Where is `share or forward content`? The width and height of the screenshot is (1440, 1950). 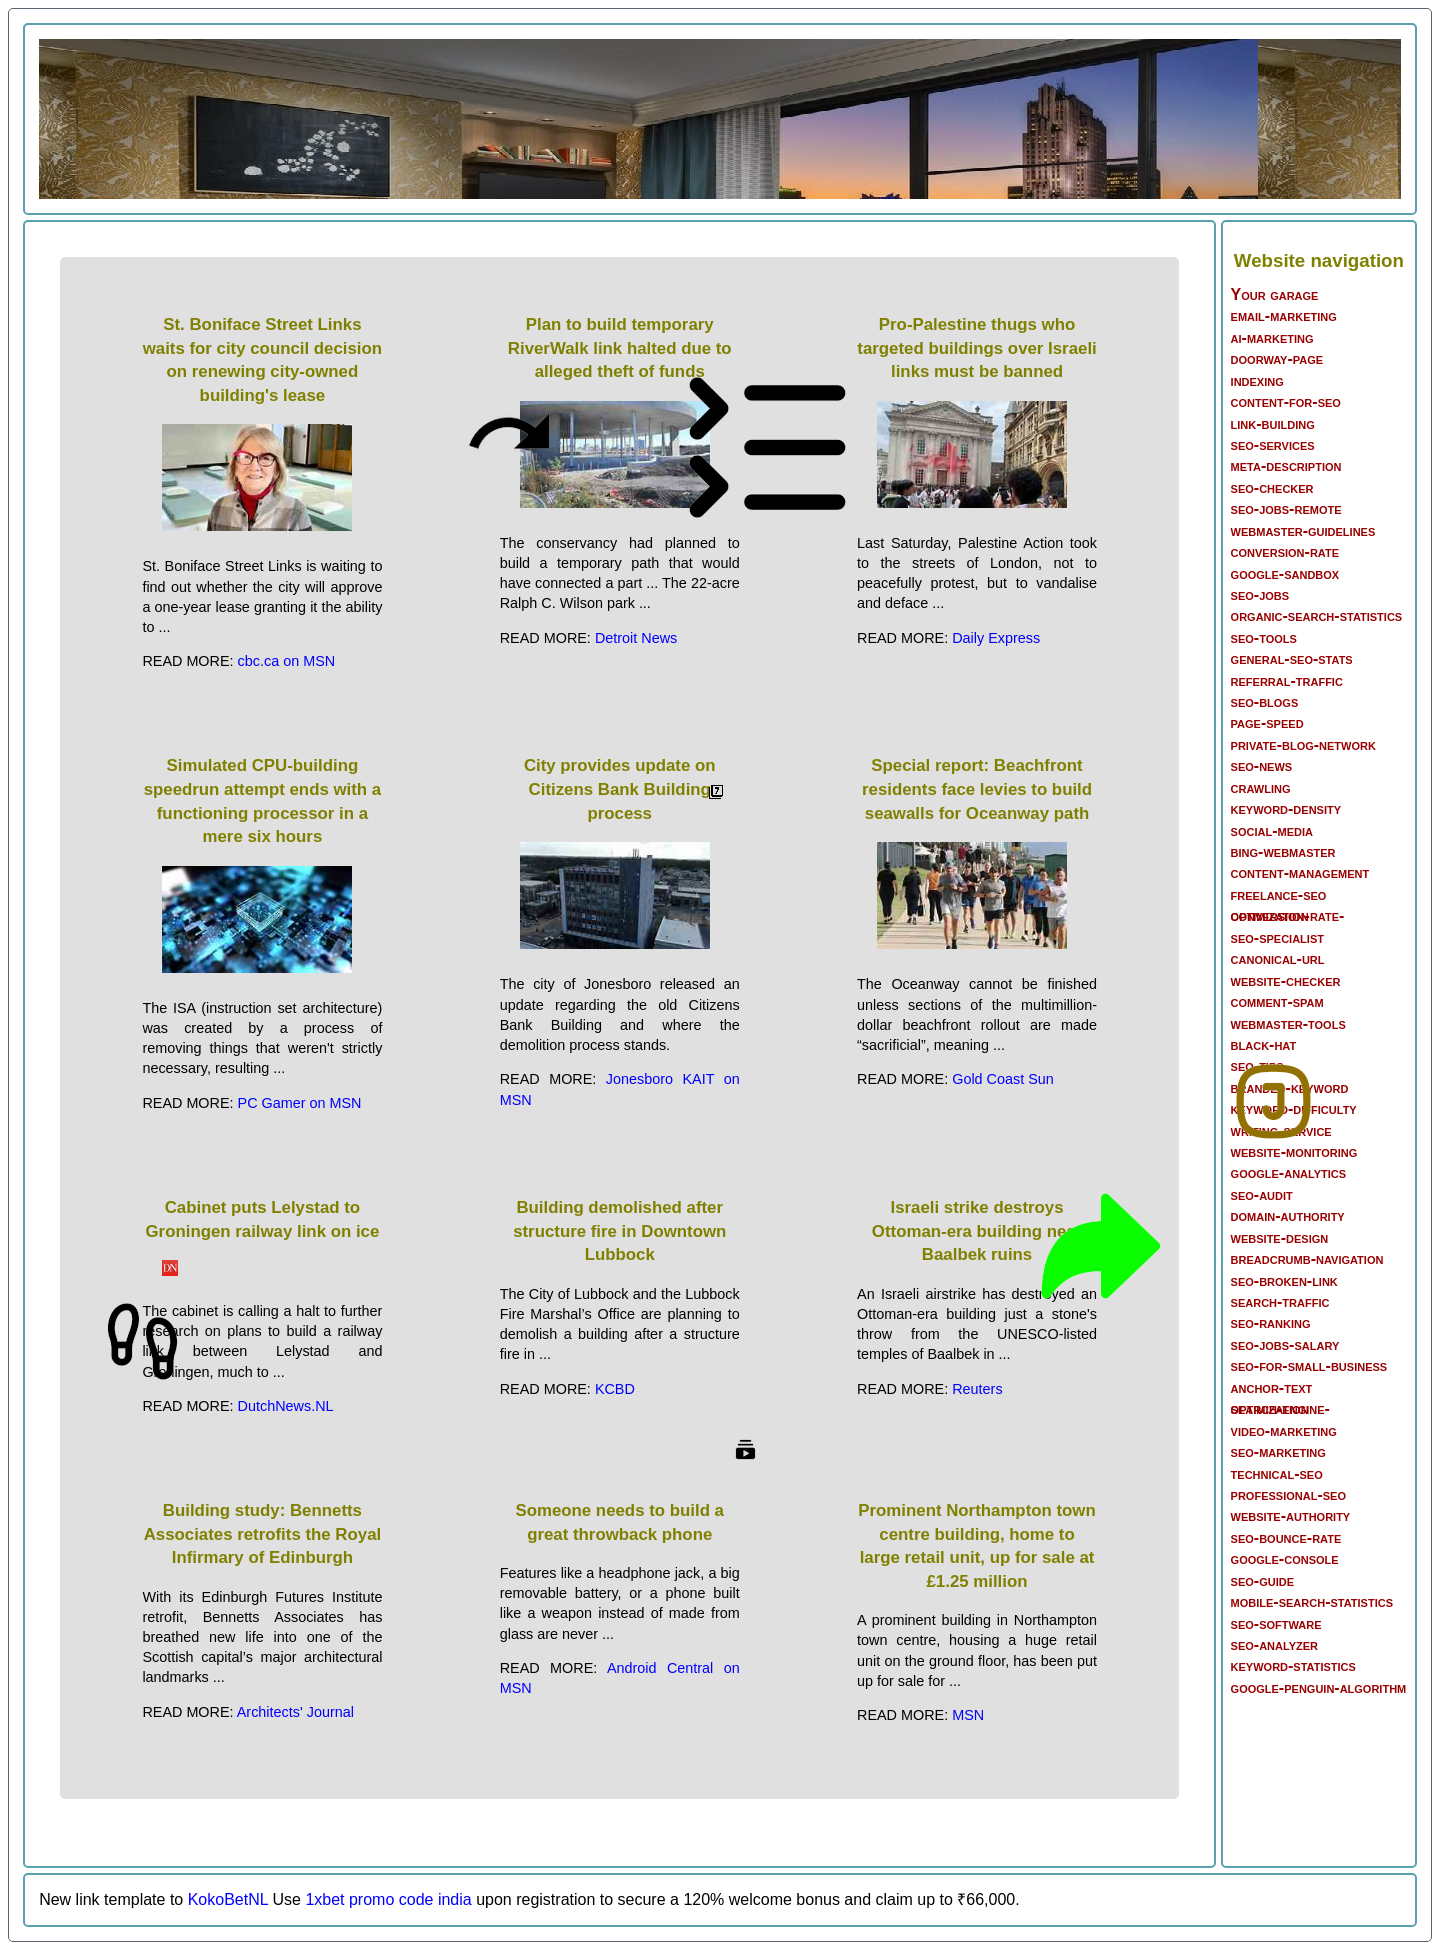
share or forward content is located at coordinates (1101, 1246).